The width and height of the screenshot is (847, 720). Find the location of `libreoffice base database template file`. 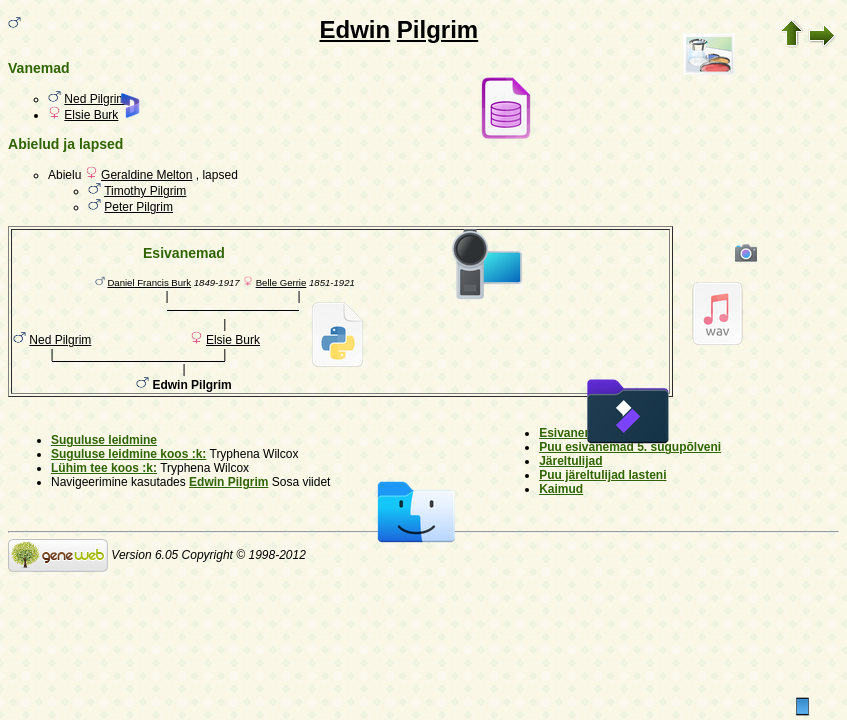

libreoffice base database template file is located at coordinates (506, 108).